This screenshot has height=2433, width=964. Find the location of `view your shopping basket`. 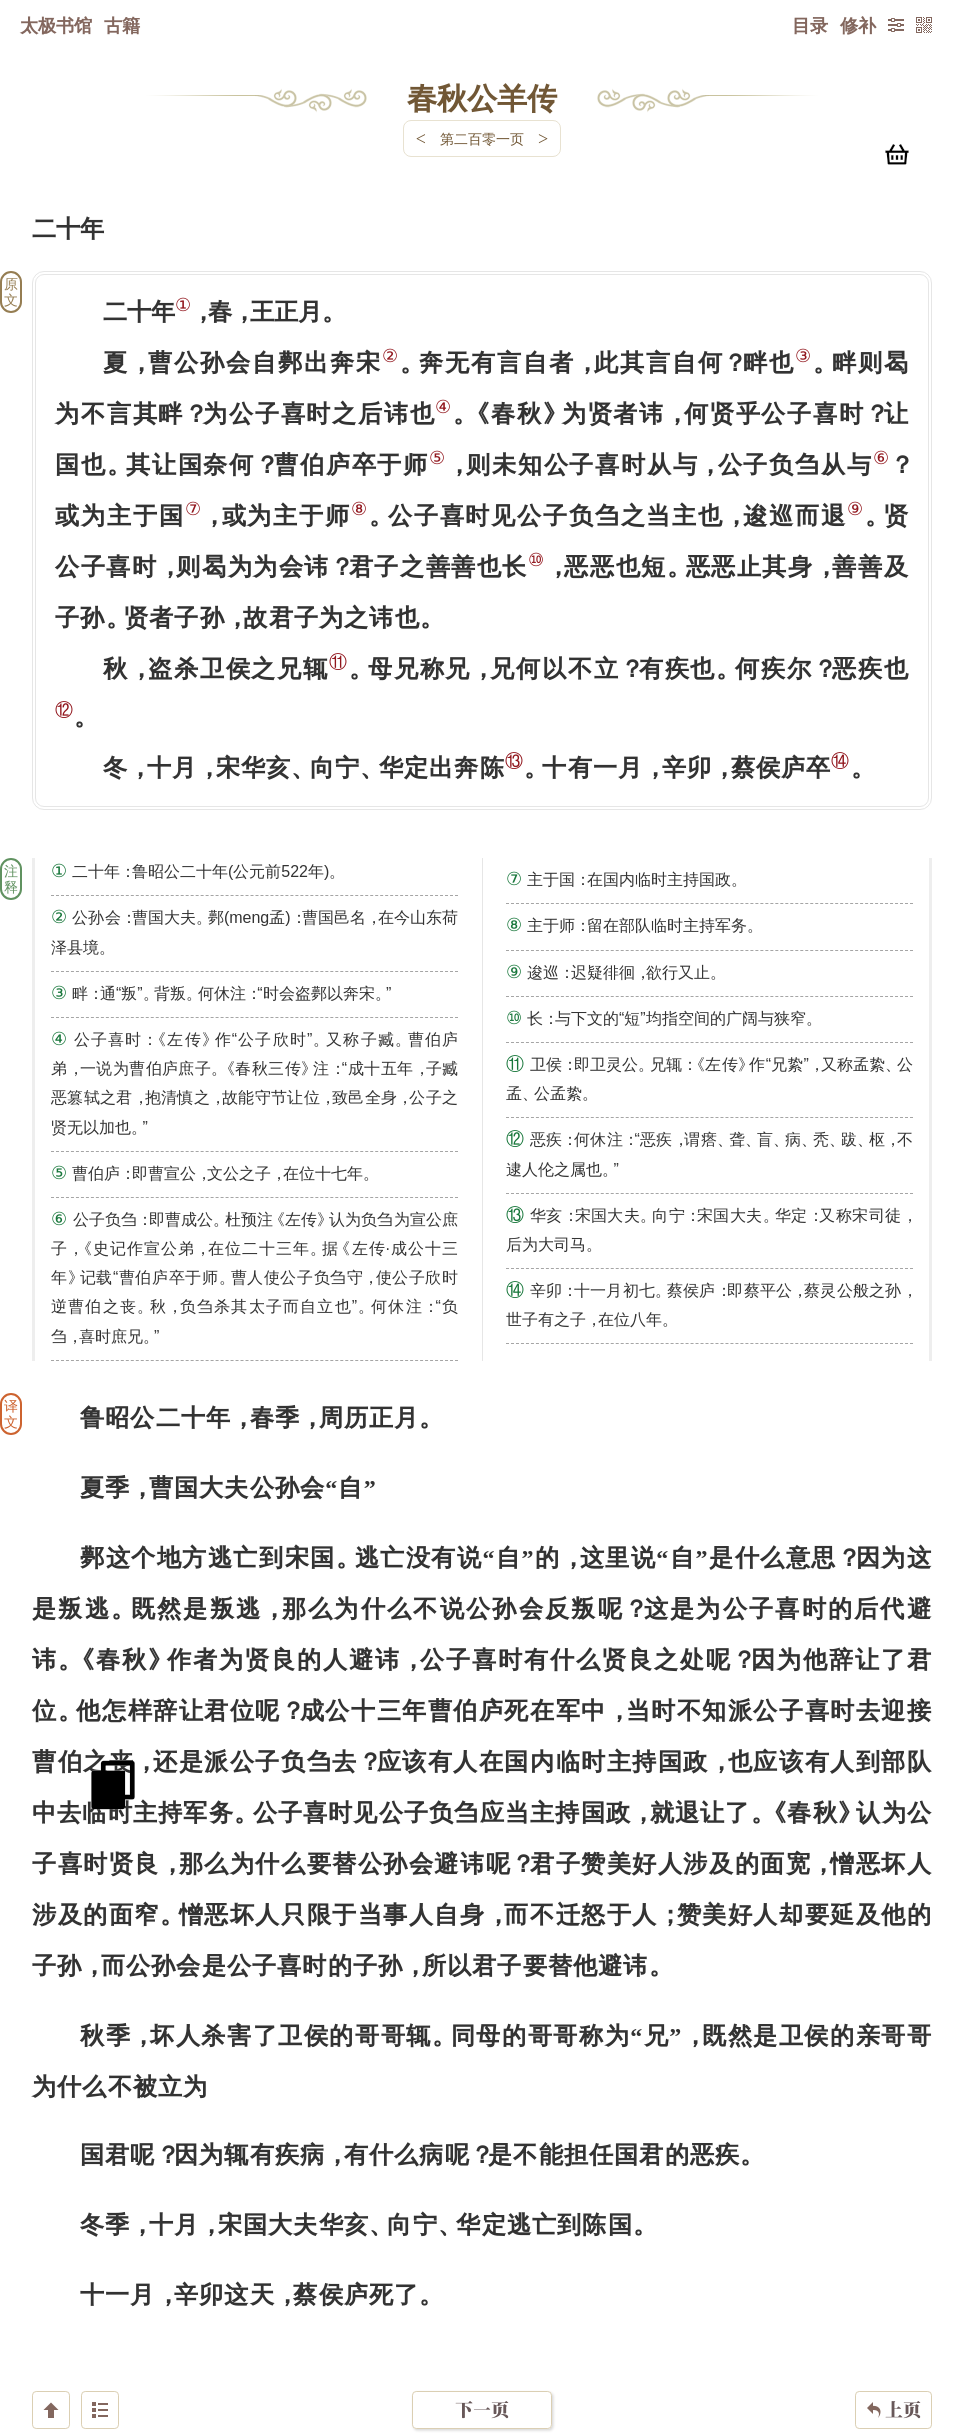

view your shopping basket is located at coordinates (897, 154).